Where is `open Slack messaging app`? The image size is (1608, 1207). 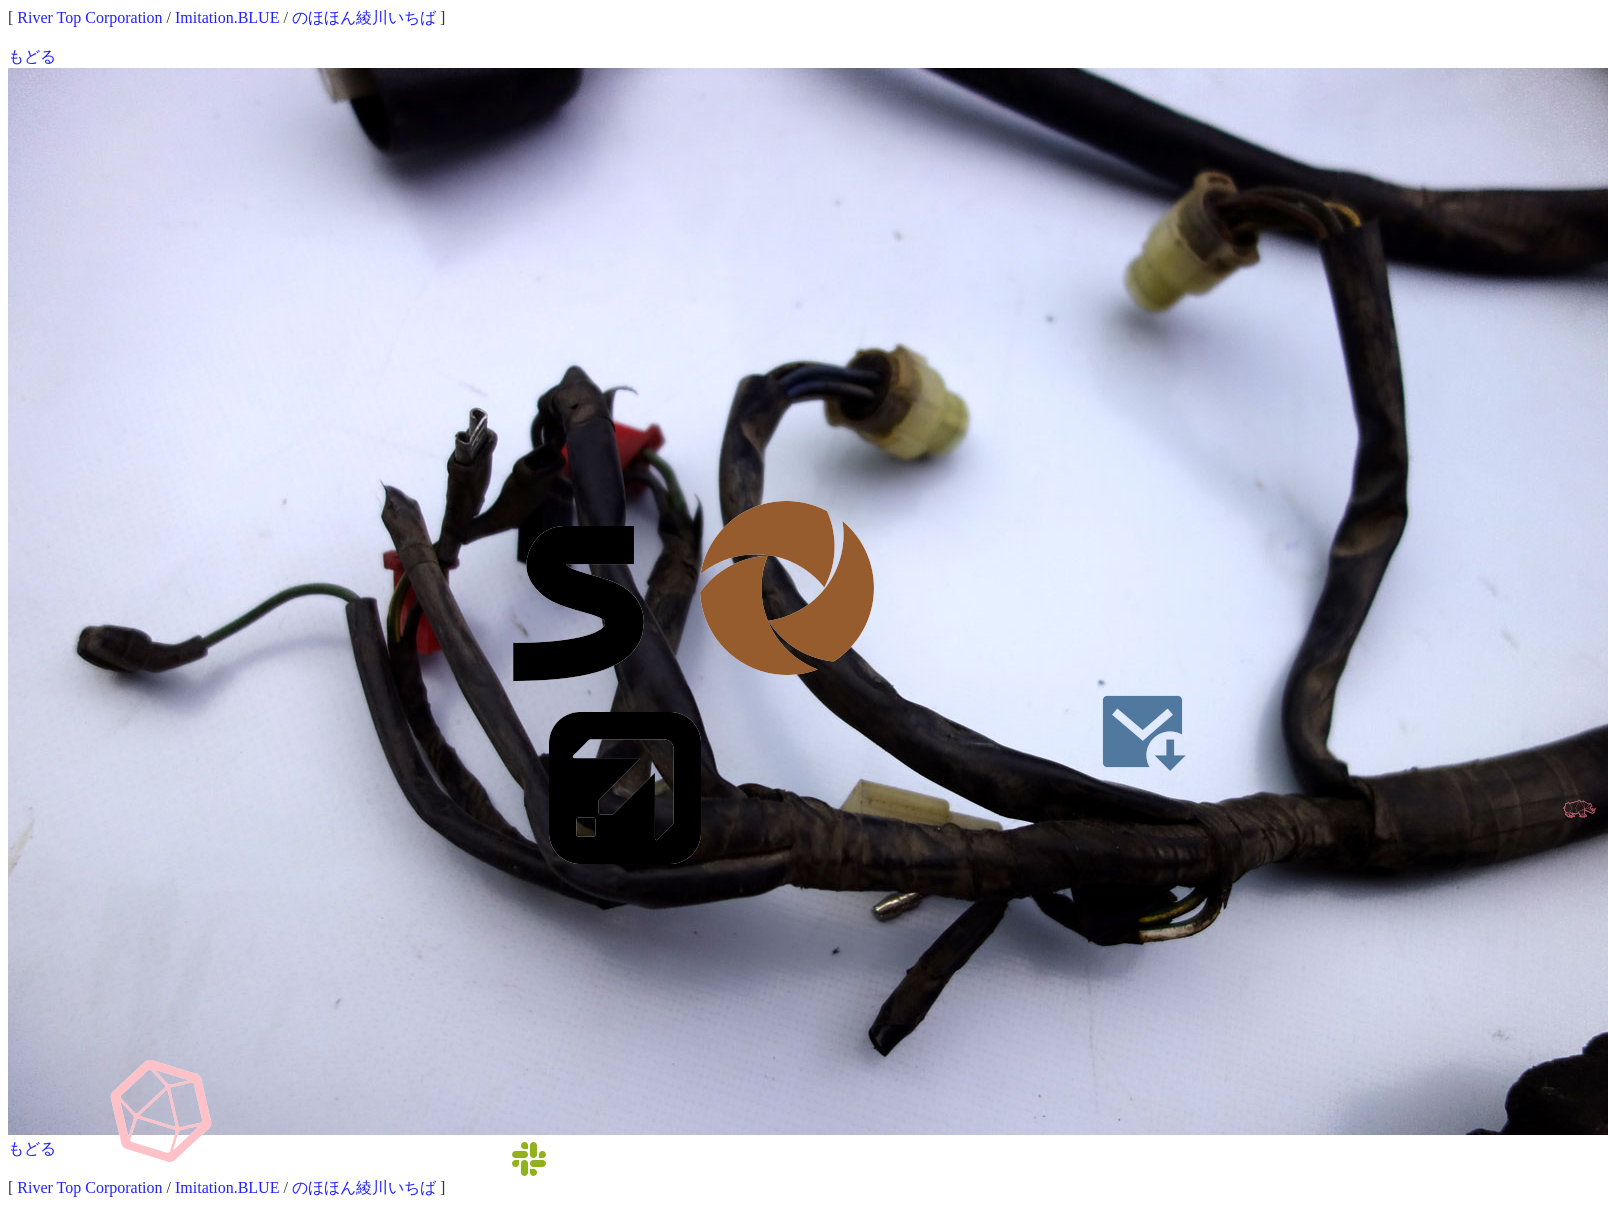 open Slack messaging app is located at coordinates (529, 1159).